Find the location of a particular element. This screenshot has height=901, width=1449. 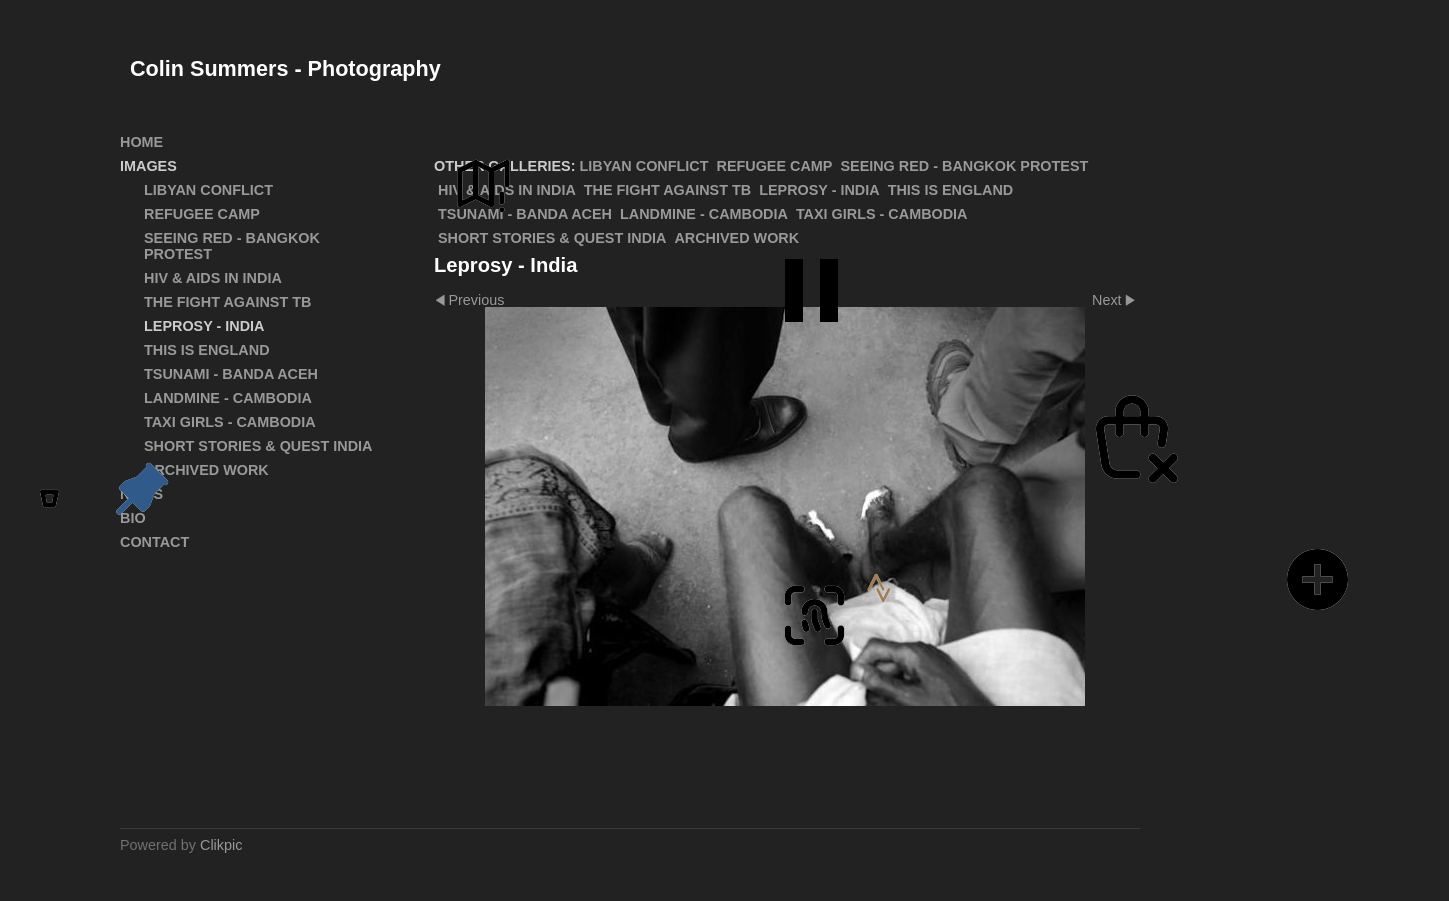

pause media playback is located at coordinates (811, 290).